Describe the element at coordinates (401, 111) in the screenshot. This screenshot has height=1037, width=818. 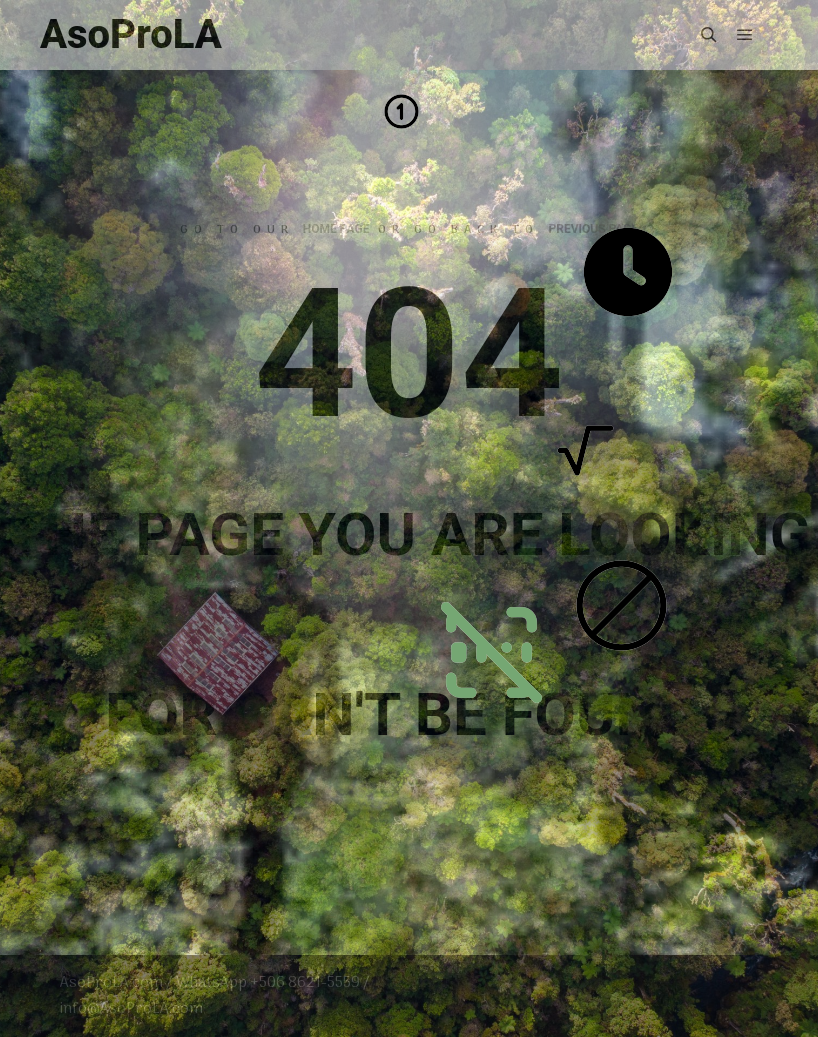
I see `indicates the first step in a process or tutorial` at that location.